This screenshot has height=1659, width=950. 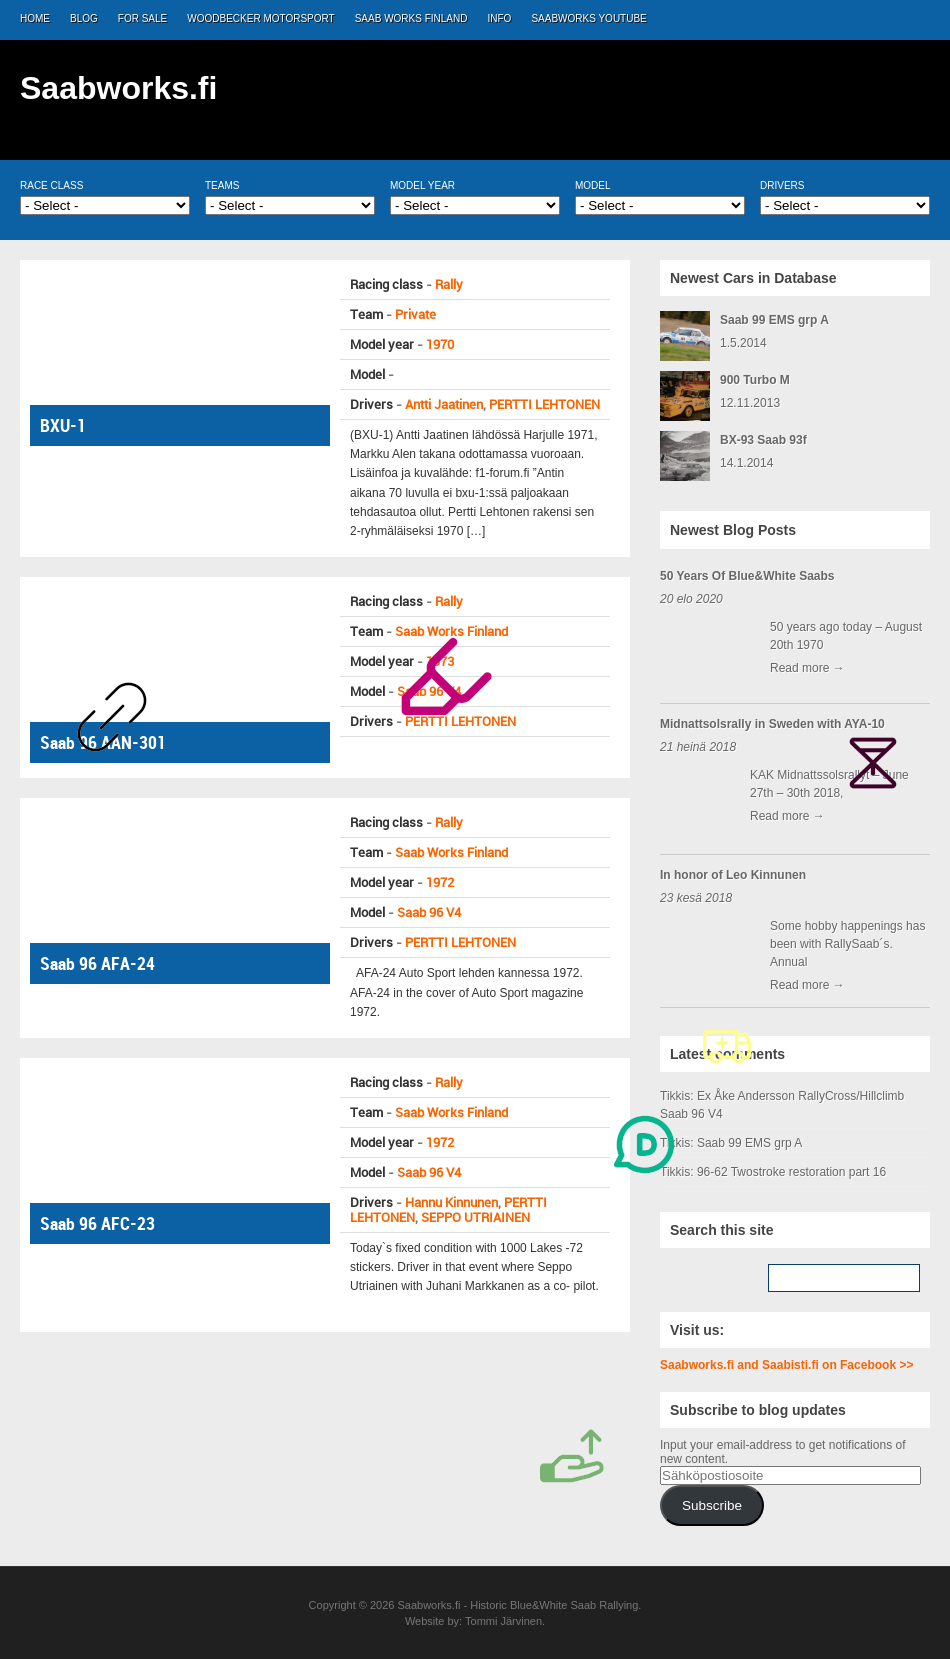 I want to click on copy link to clipboard, so click(x=112, y=717).